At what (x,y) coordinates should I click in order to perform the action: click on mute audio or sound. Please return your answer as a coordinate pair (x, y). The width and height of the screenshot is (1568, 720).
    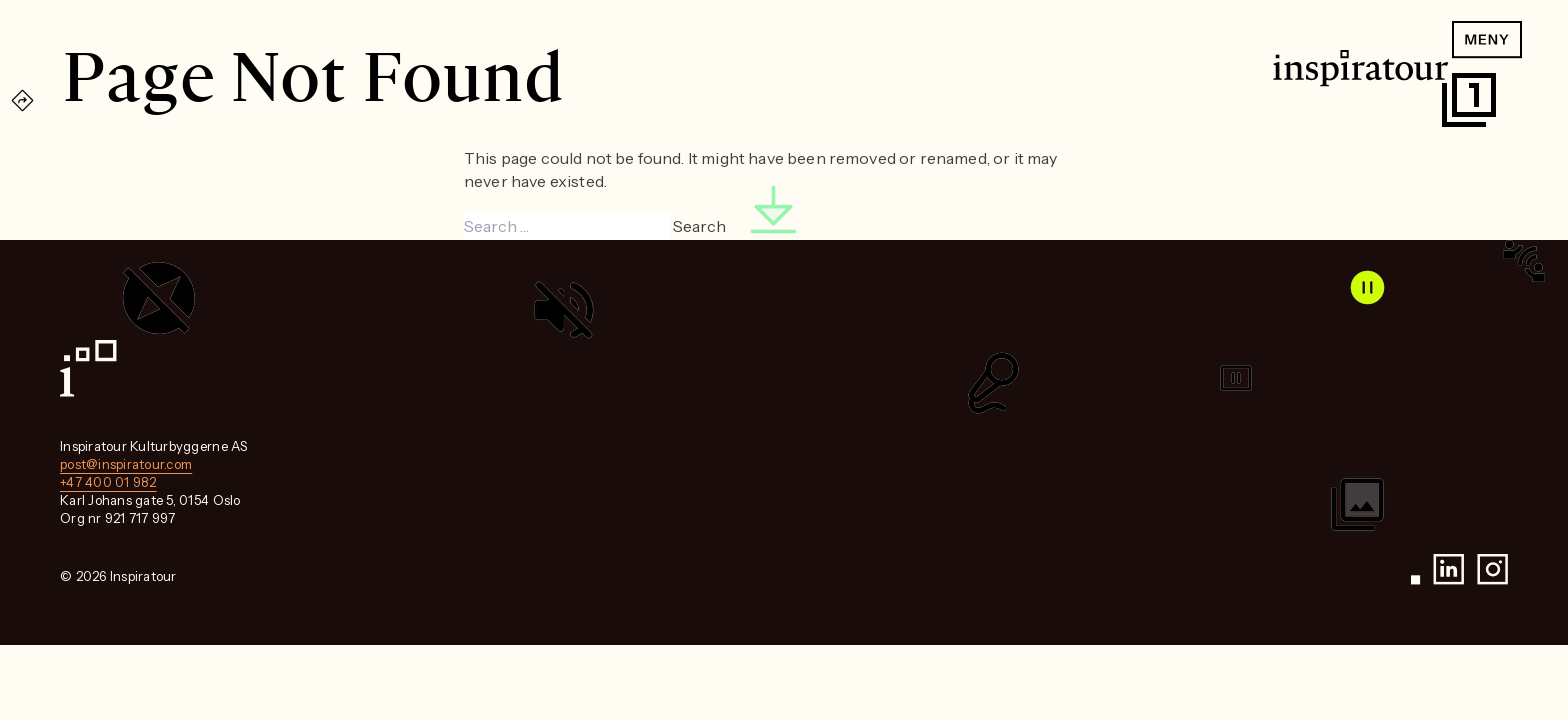
    Looking at the image, I should click on (564, 310).